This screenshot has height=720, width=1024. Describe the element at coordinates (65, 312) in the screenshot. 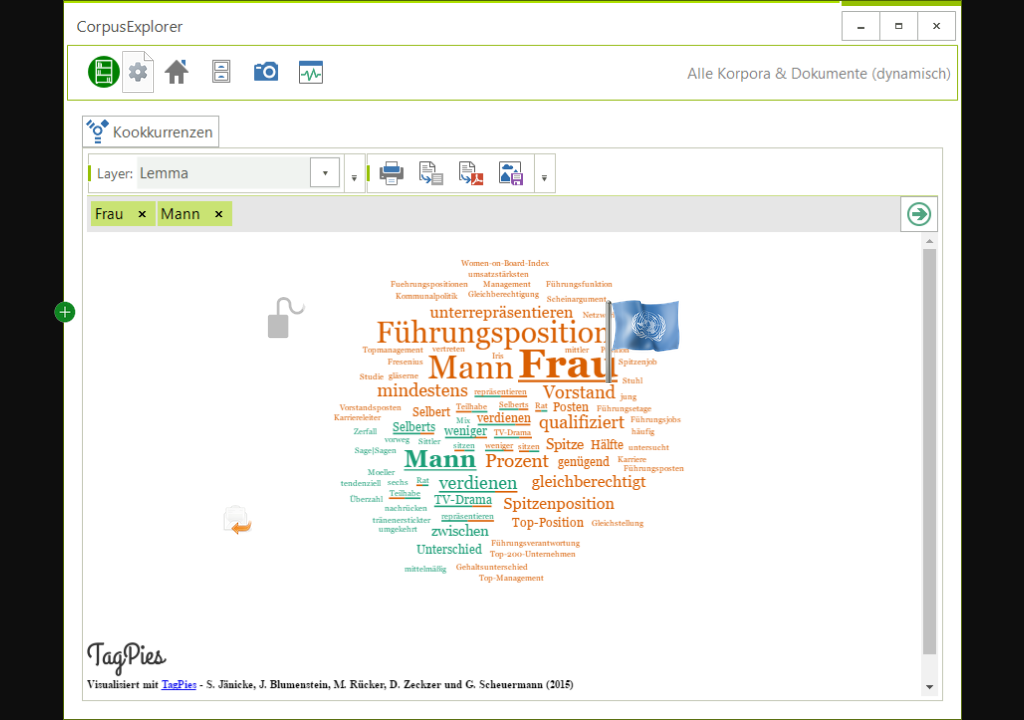

I see `add a new item to a list` at that location.